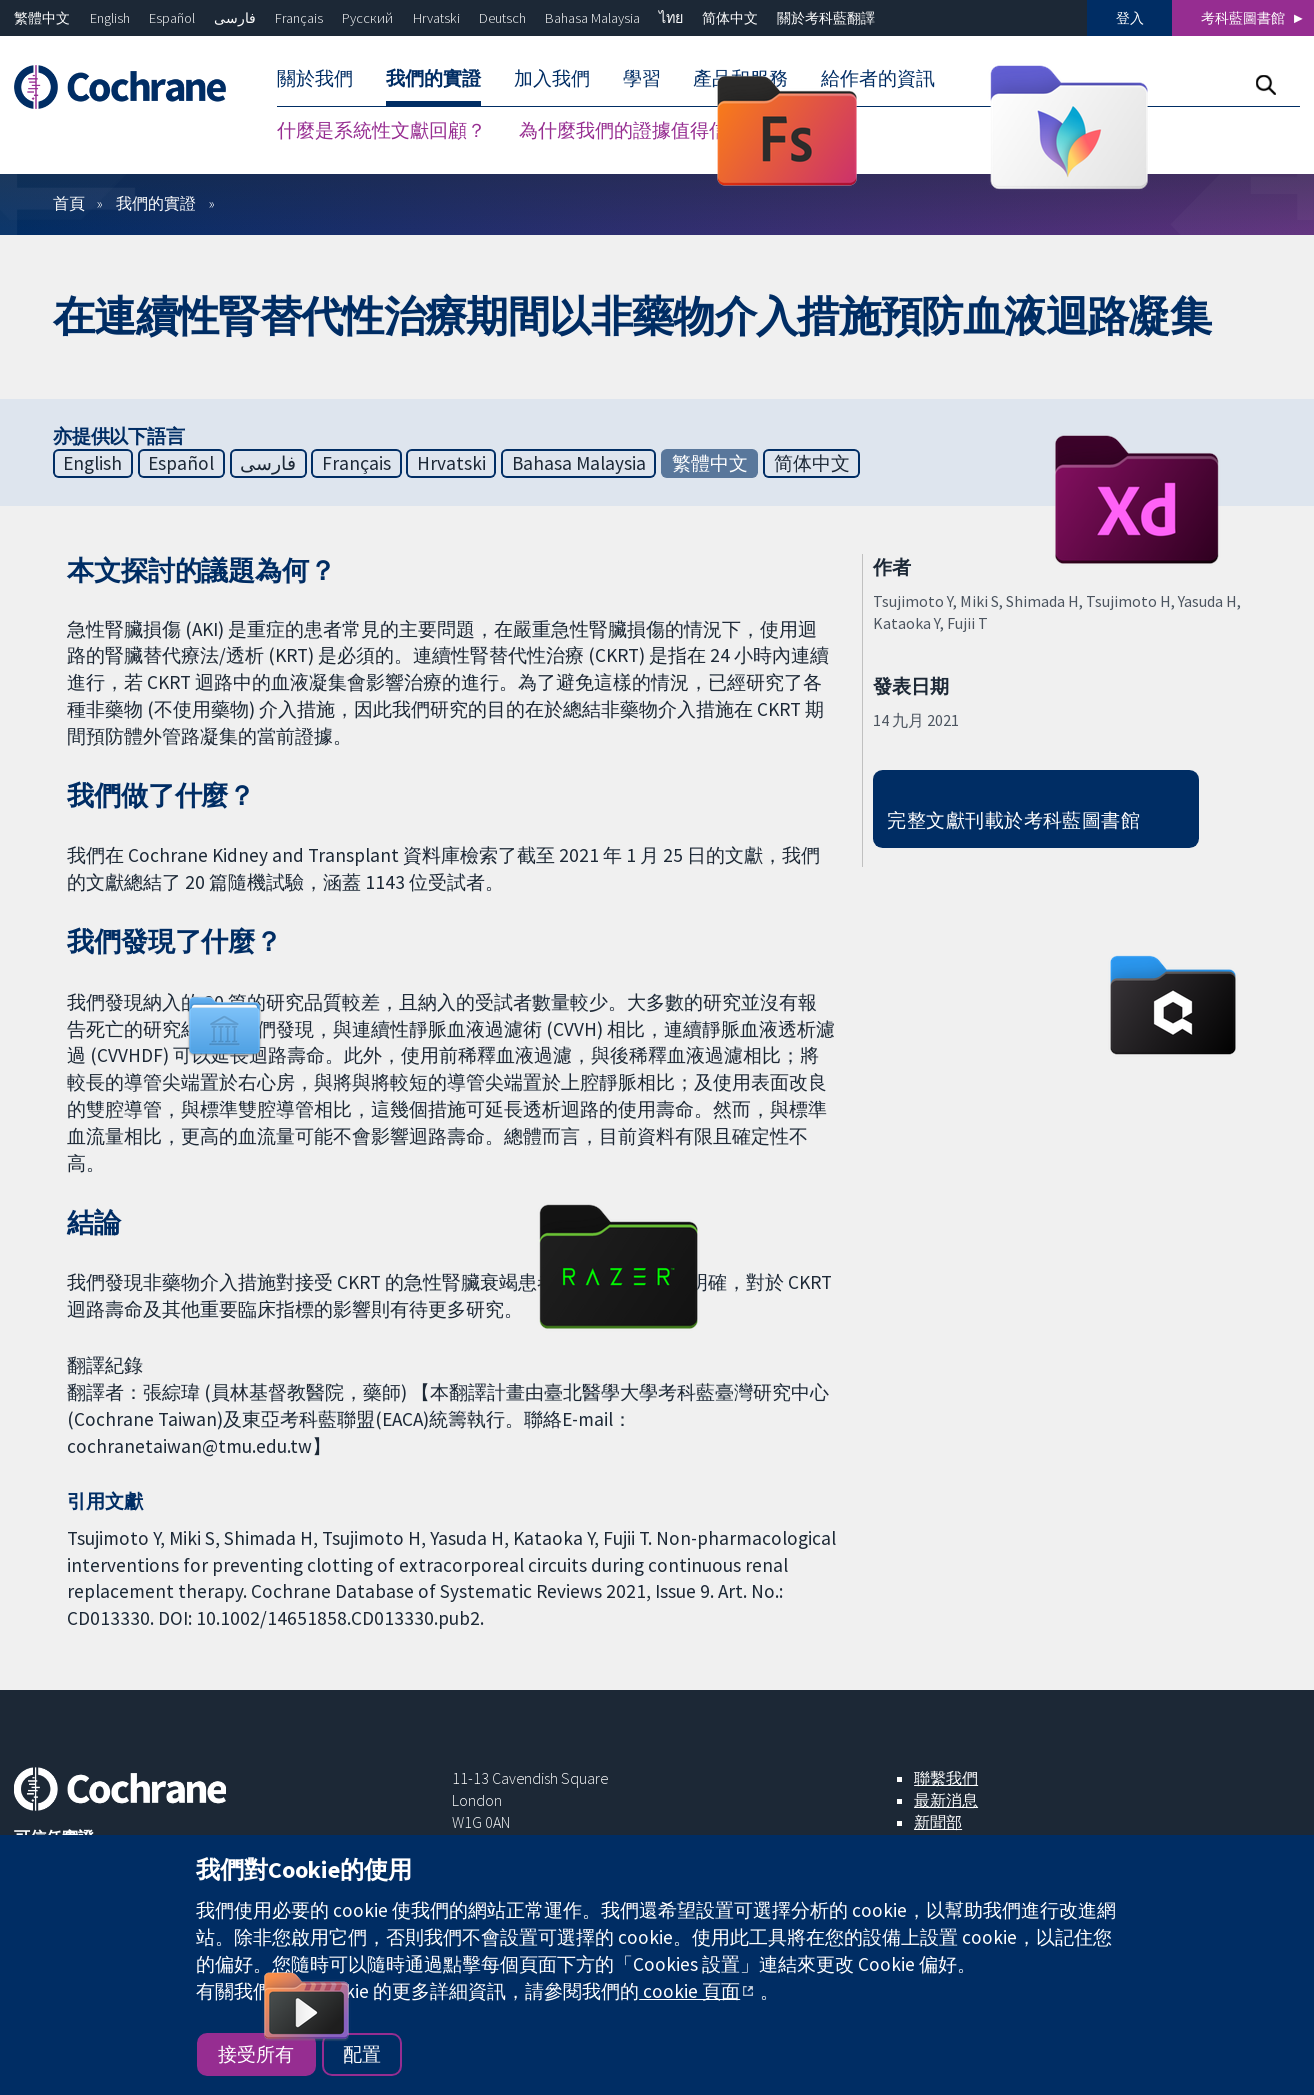  Describe the element at coordinates (1172, 1008) in the screenshot. I see `open quixel assets folder` at that location.